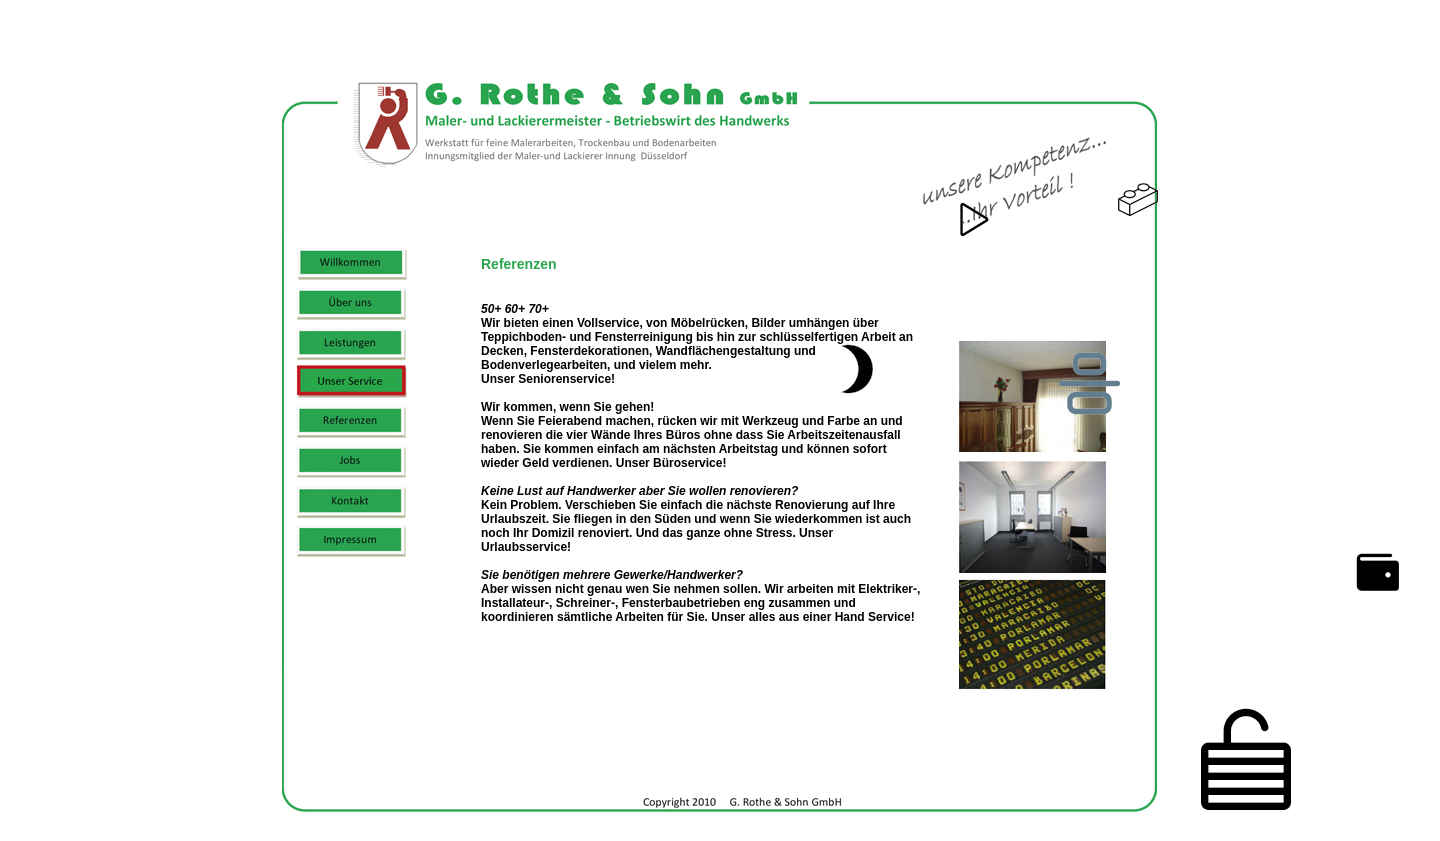 This screenshot has height=841, width=1440. Describe the element at coordinates (1089, 383) in the screenshot. I see `align objects to vertical center` at that location.